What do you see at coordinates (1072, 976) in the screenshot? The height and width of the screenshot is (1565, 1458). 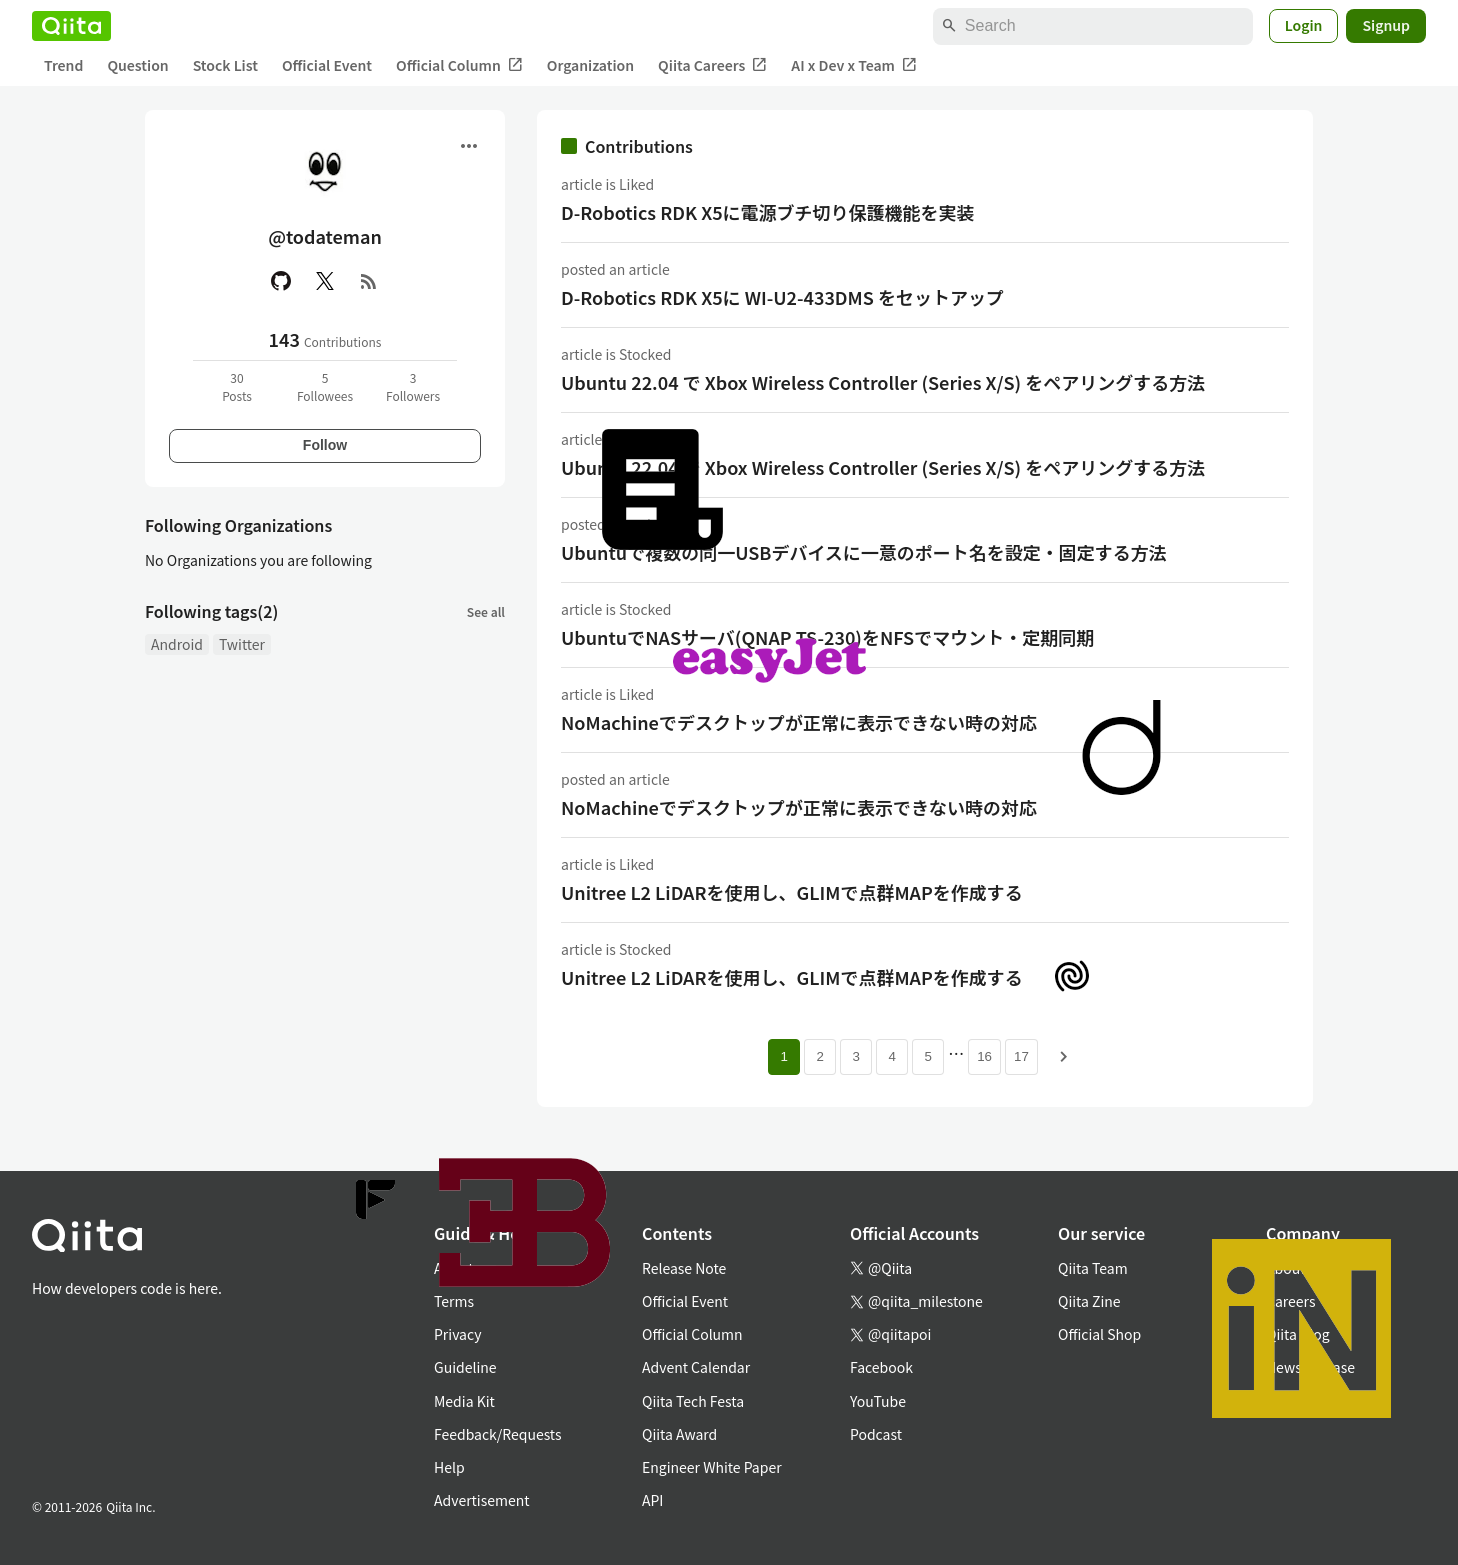 I see `lucide icon library logo` at bounding box center [1072, 976].